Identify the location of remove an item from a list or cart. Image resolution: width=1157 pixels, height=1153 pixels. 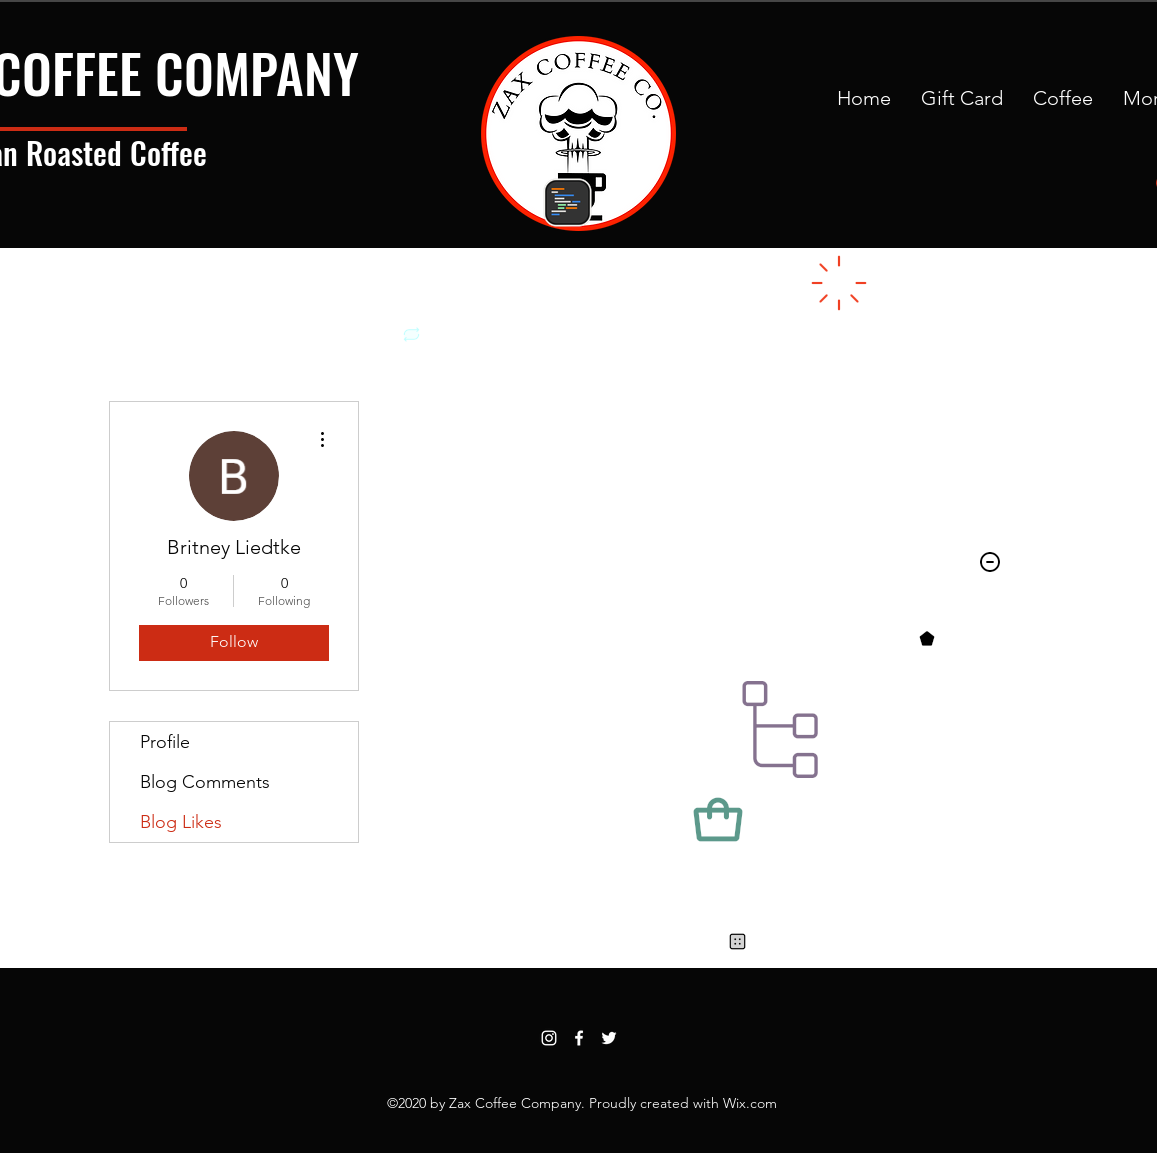
(990, 562).